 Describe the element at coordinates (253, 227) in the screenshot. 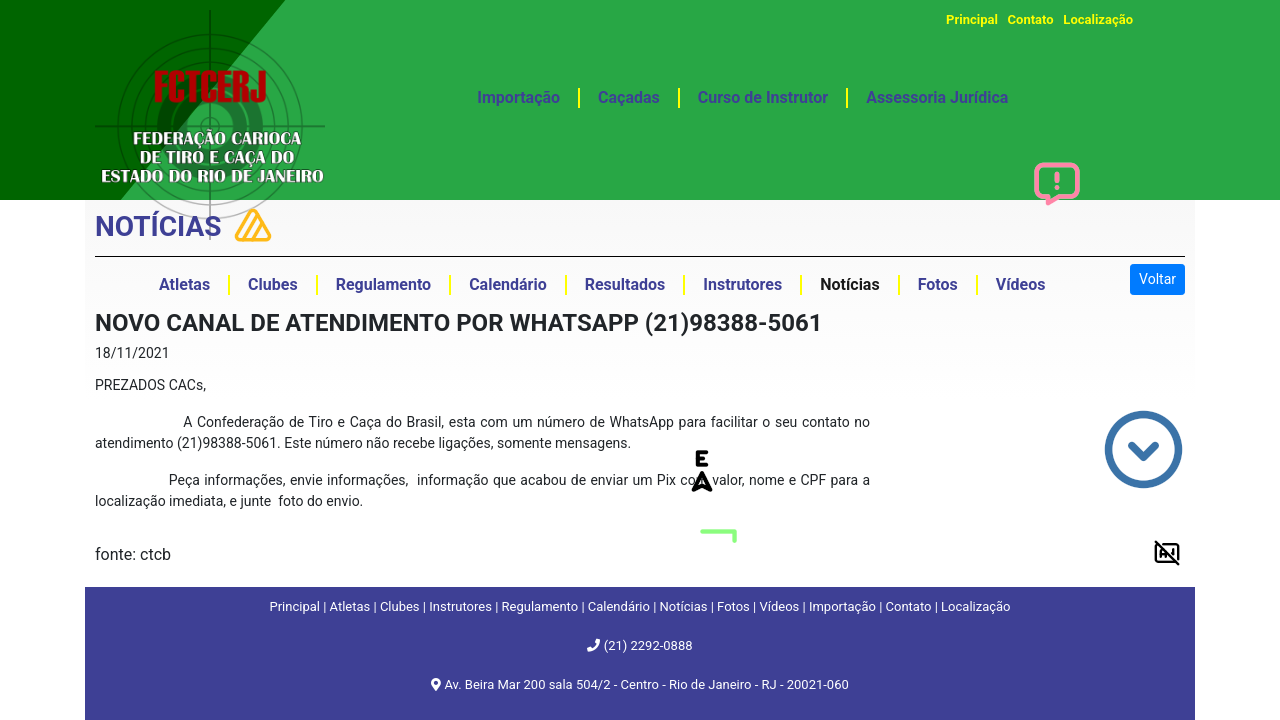

I see `do not use chlorine bleach care instruction` at that location.